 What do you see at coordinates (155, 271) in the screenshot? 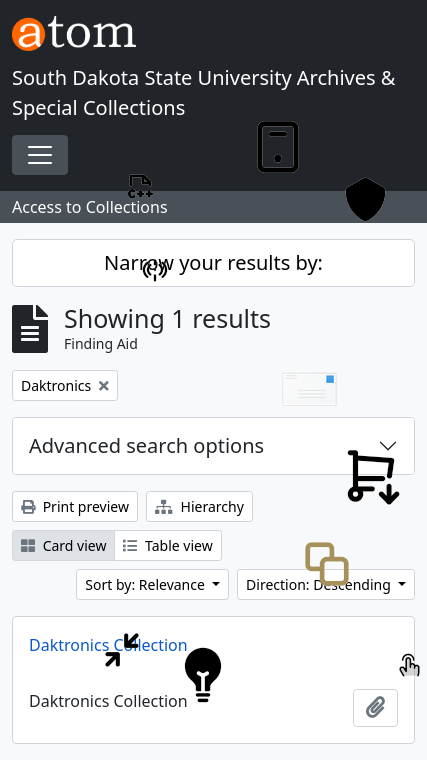
I see `shake to activate or trigger an action` at bounding box center [155, 271].